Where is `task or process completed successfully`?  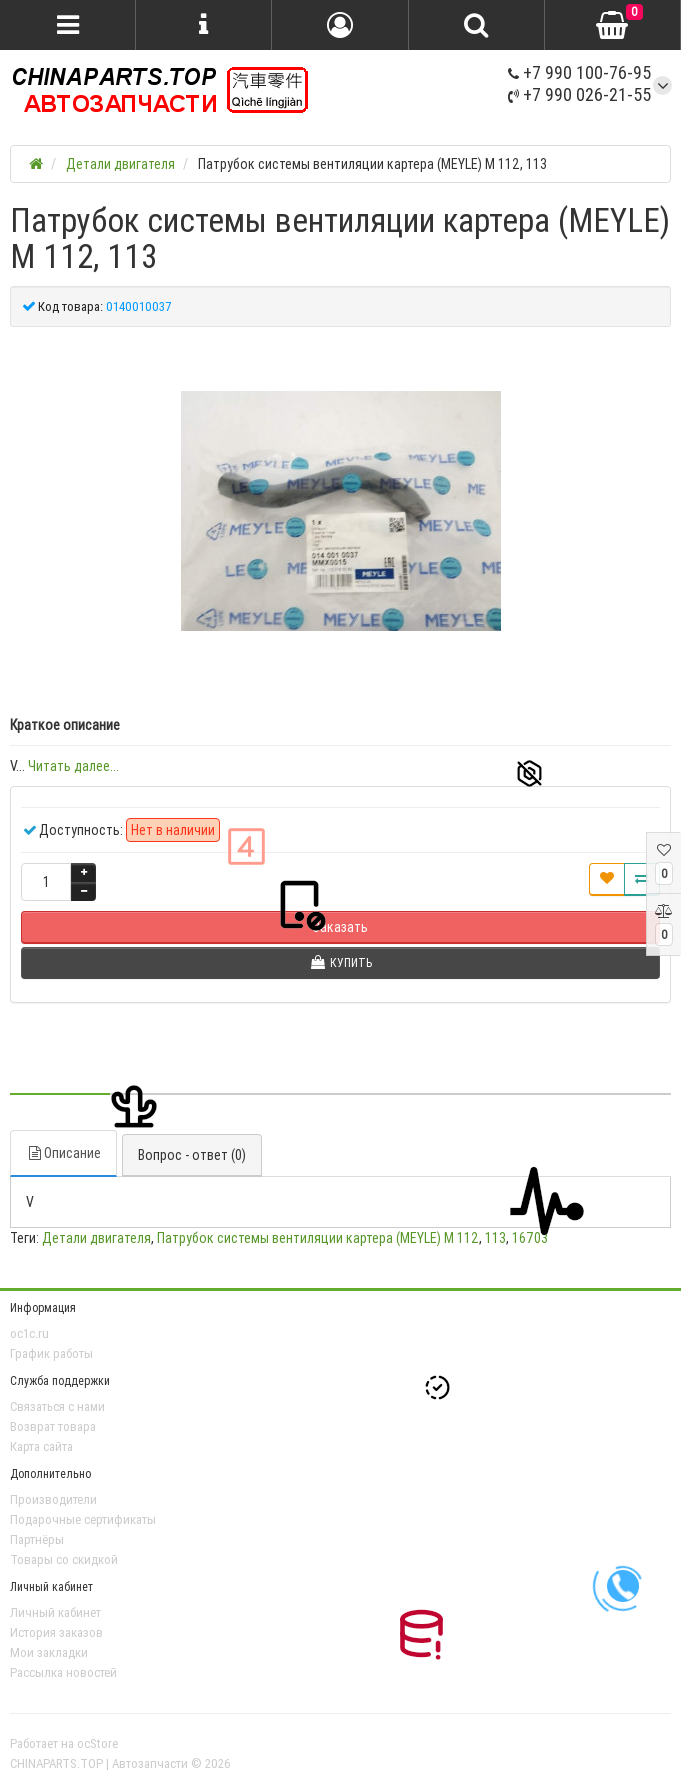 task or process completed successfully is located at coordinates (437, 1387).